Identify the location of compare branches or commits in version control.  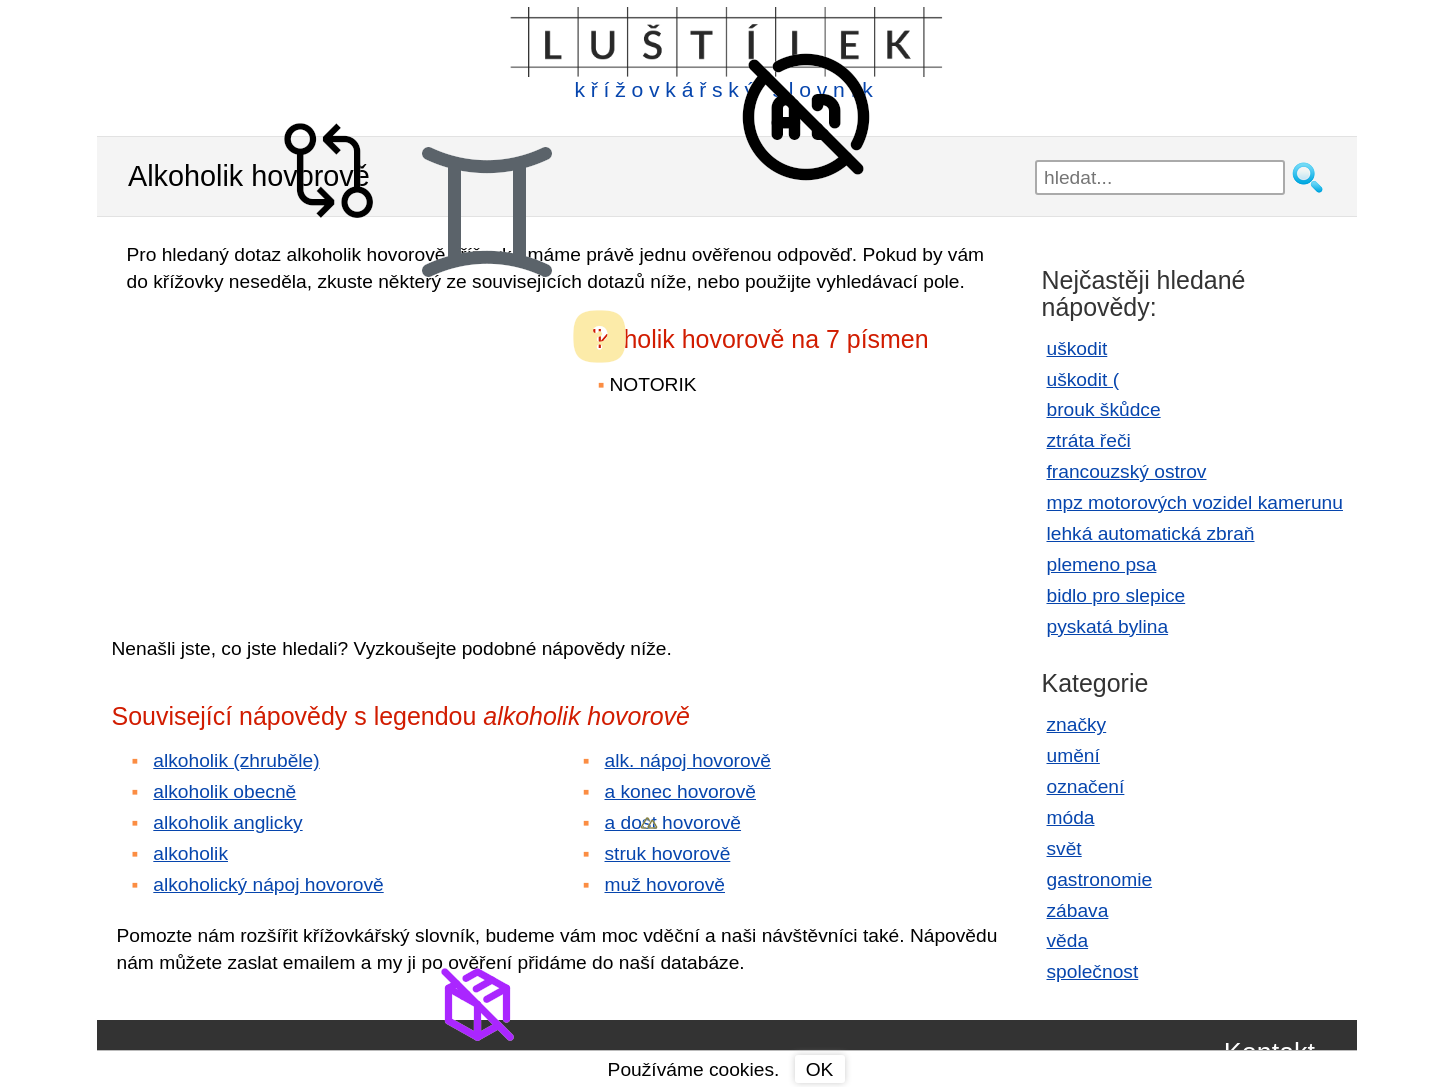
(328, 167).